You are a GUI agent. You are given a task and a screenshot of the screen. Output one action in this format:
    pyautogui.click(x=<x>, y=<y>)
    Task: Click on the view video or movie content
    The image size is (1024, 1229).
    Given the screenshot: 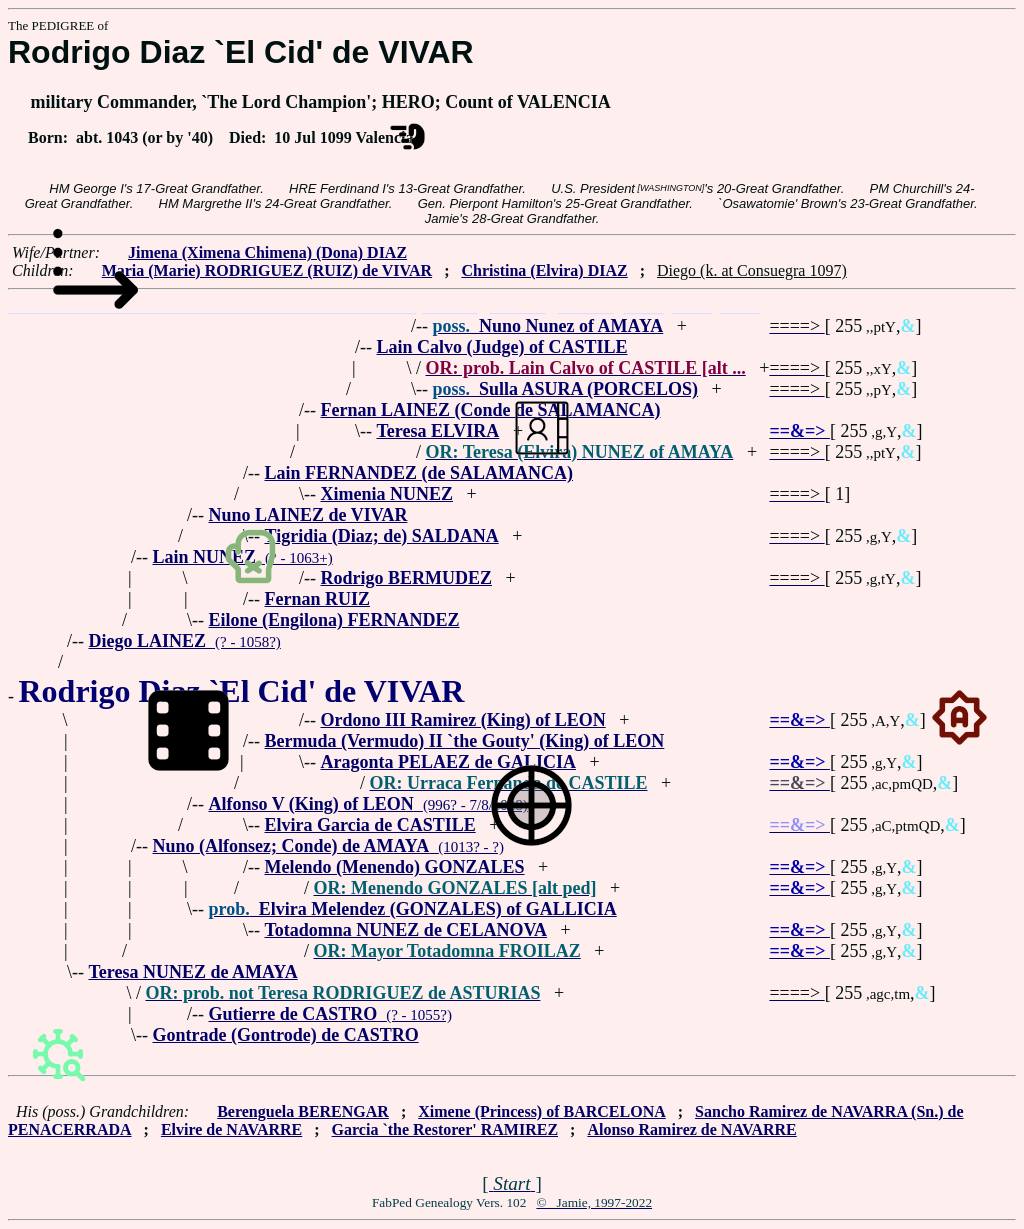 What is the action you would take?
    pyautogui.click(x=188, y=730)
    